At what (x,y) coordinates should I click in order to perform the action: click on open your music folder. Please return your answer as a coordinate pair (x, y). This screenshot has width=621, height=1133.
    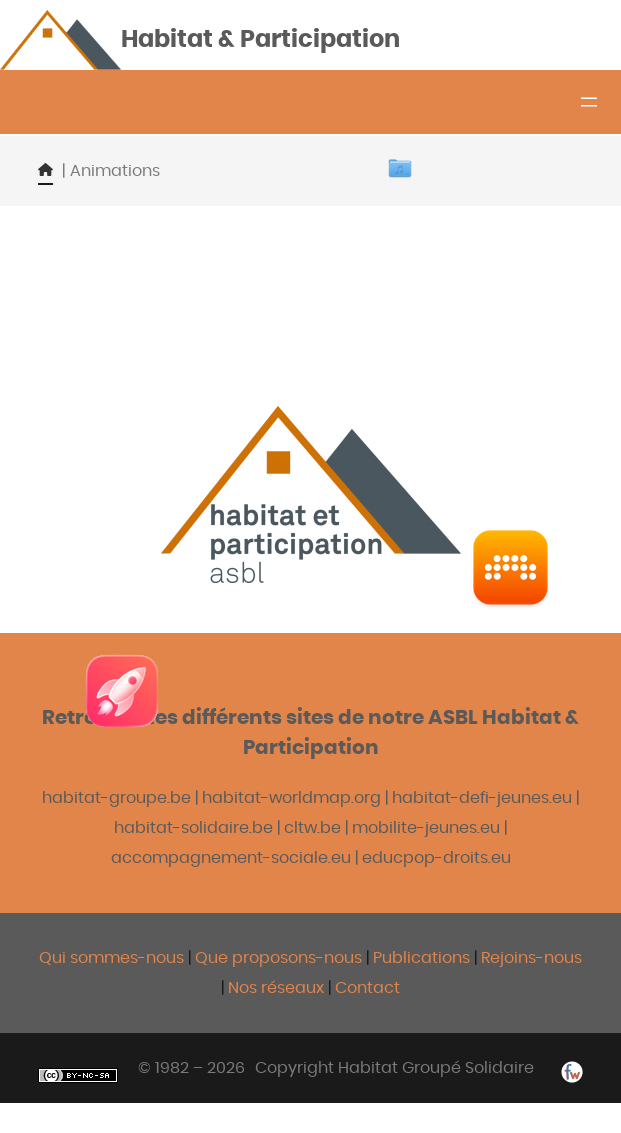
    Looking at the image, I should click on (400, 168).